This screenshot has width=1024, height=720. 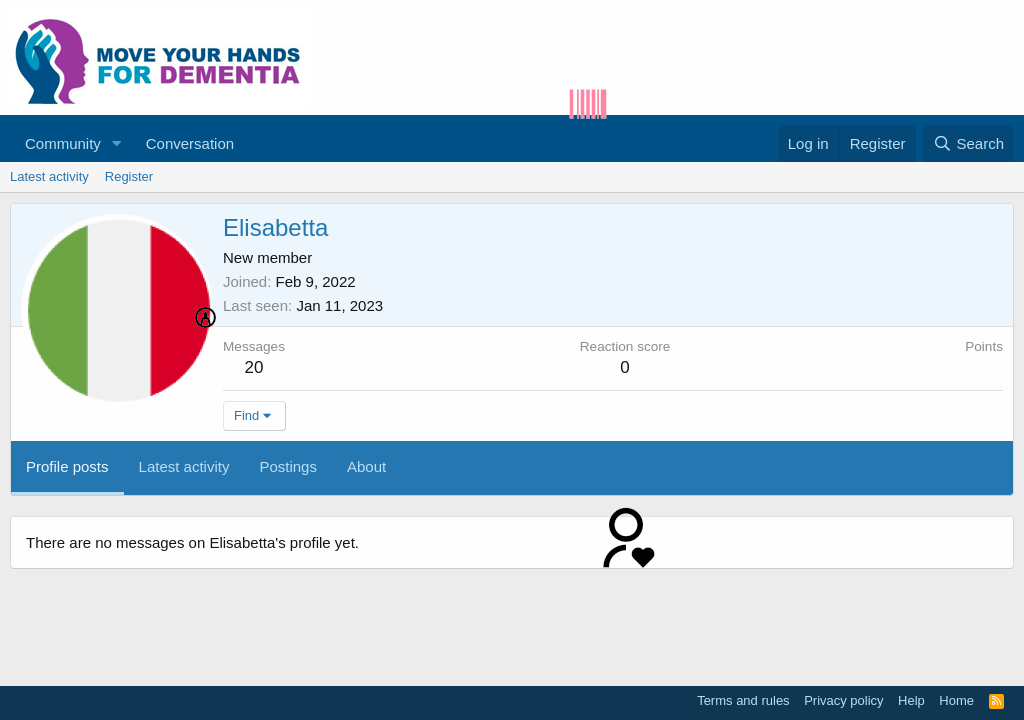 I want to click on view your favorite contacts, so click(x=626, y=539).